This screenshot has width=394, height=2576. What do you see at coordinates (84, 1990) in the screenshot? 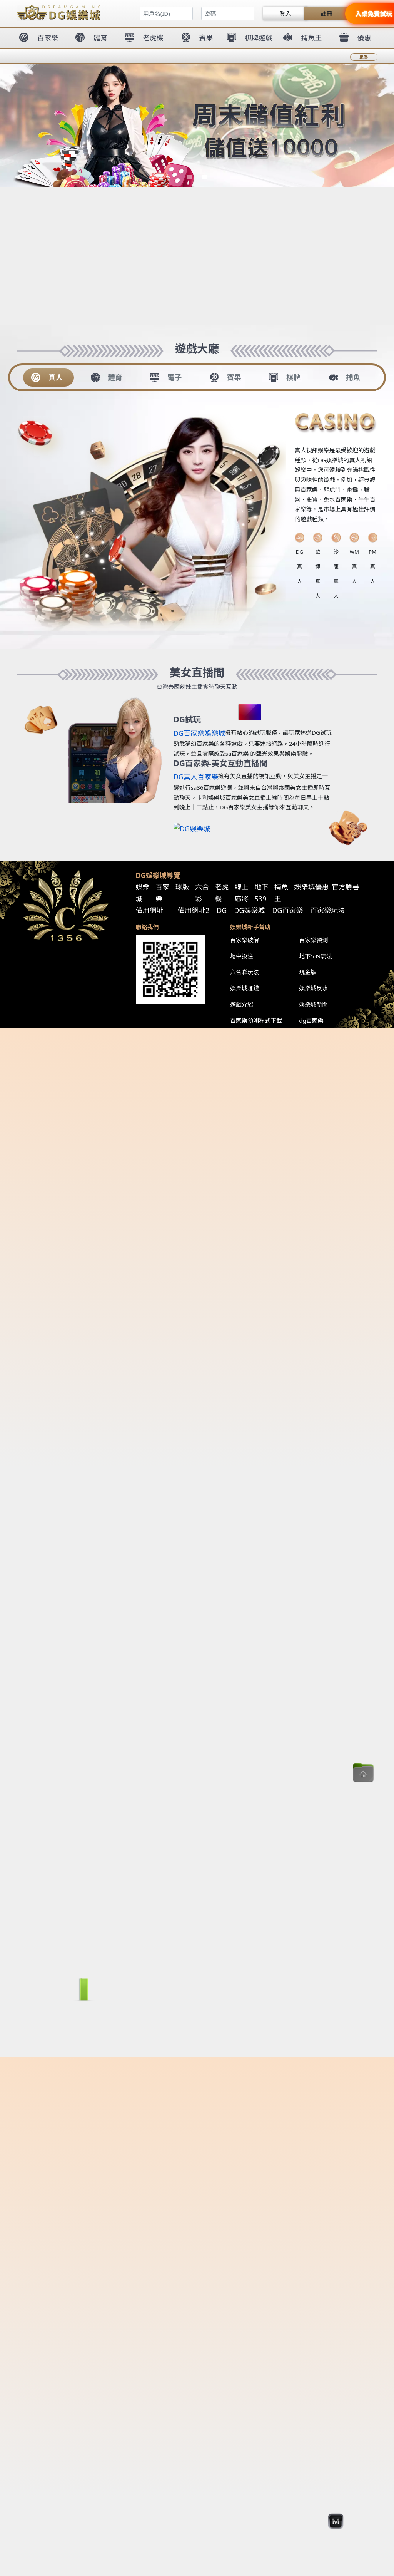
I see `iPod nano device connected` at bounding box center [84, 1990].